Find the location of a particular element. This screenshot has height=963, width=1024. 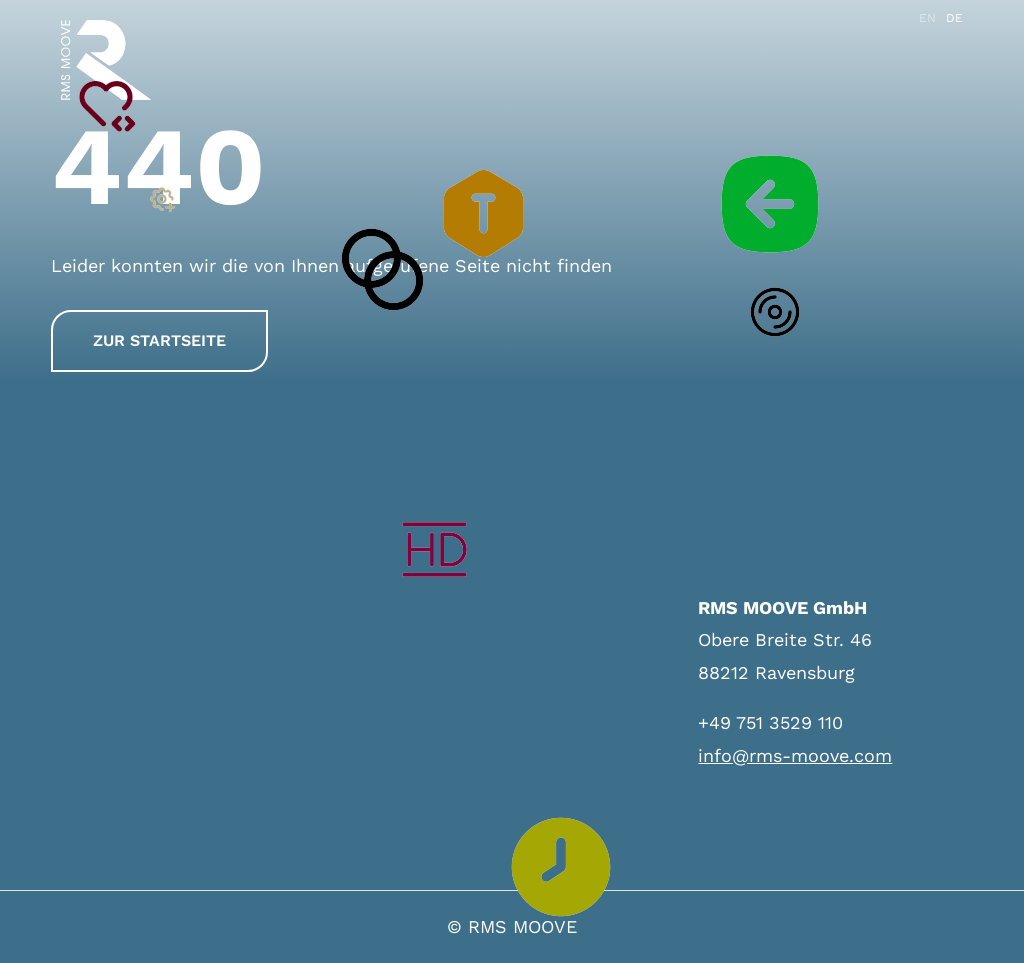

indicates the current time or timestamp is located at coordinates (561, 867).